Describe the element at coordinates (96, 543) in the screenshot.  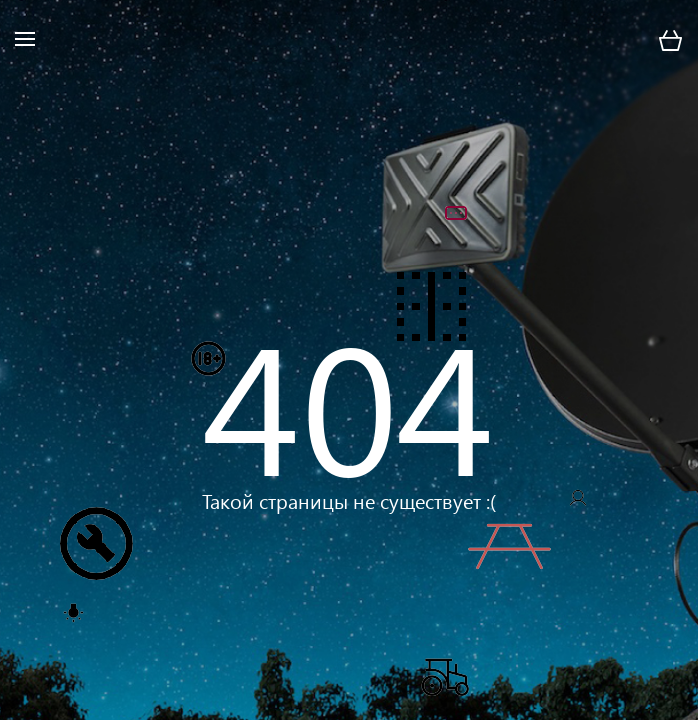
I see `access settings or configuration options` at that location.